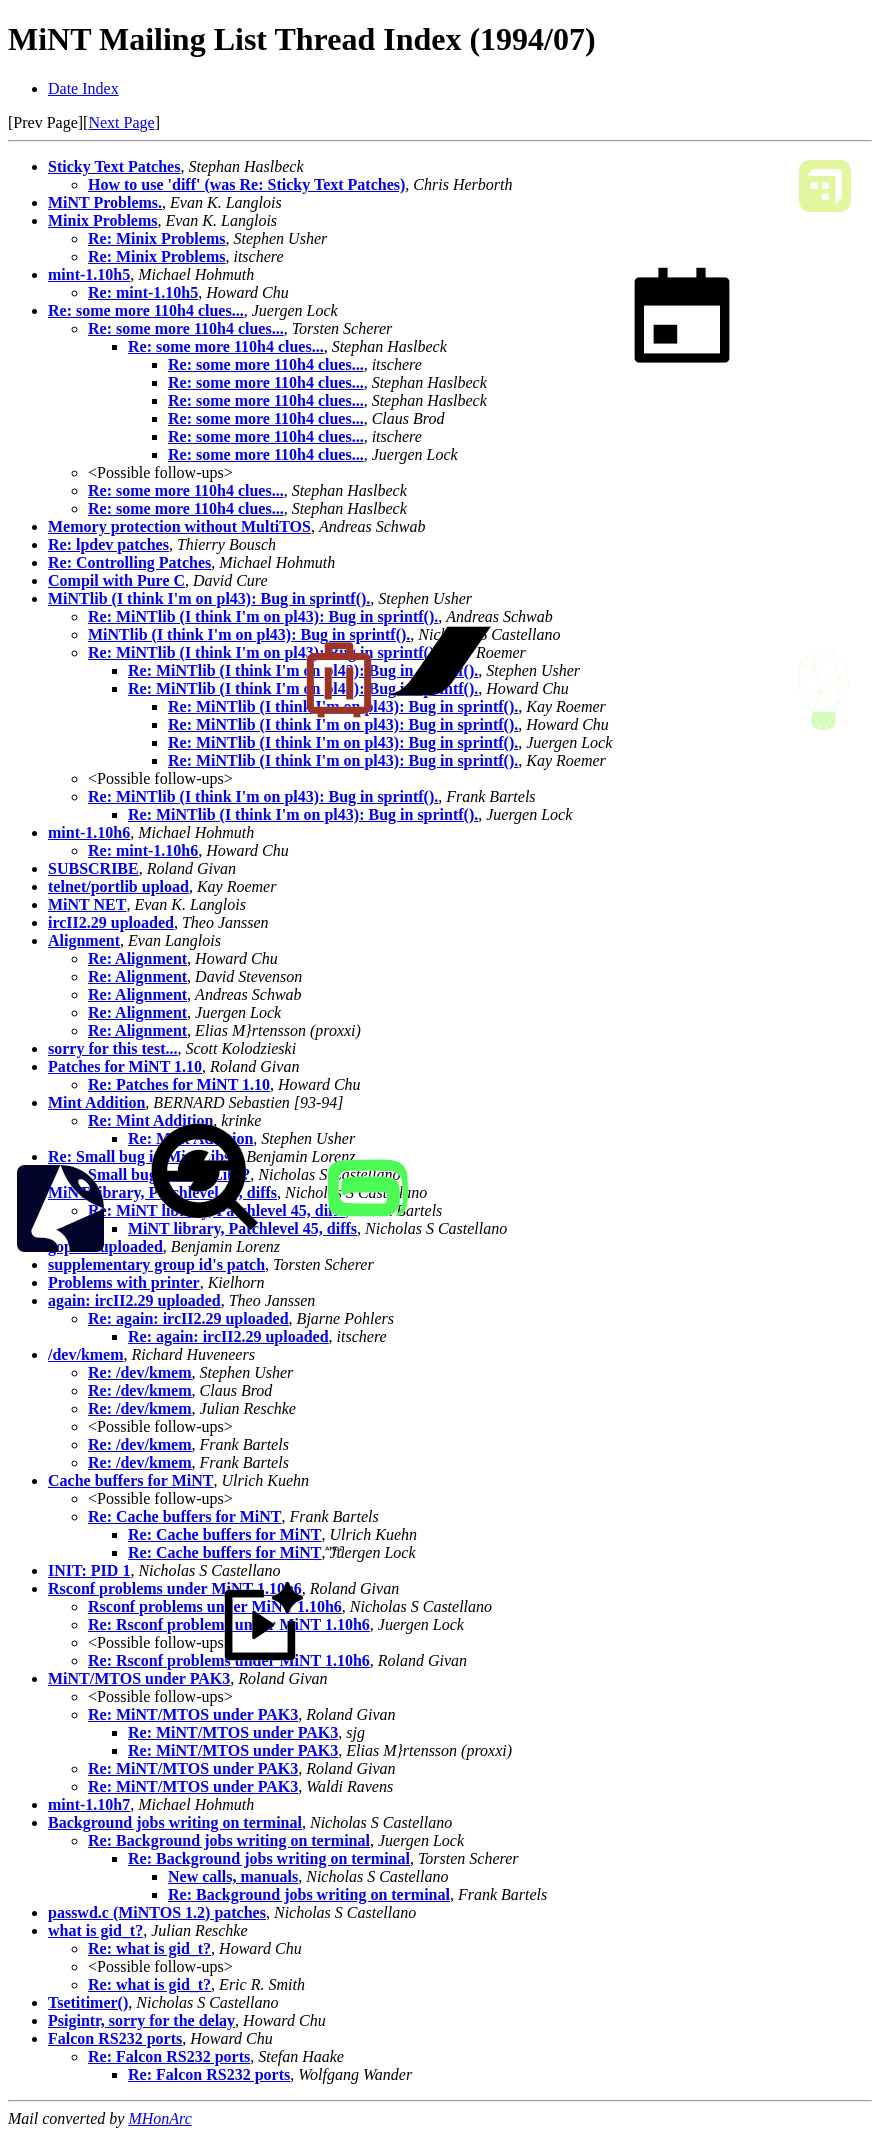  Describe the element at coordinates (825, 186) in the screenshot. I see `open the Hotels.com app` at that location.